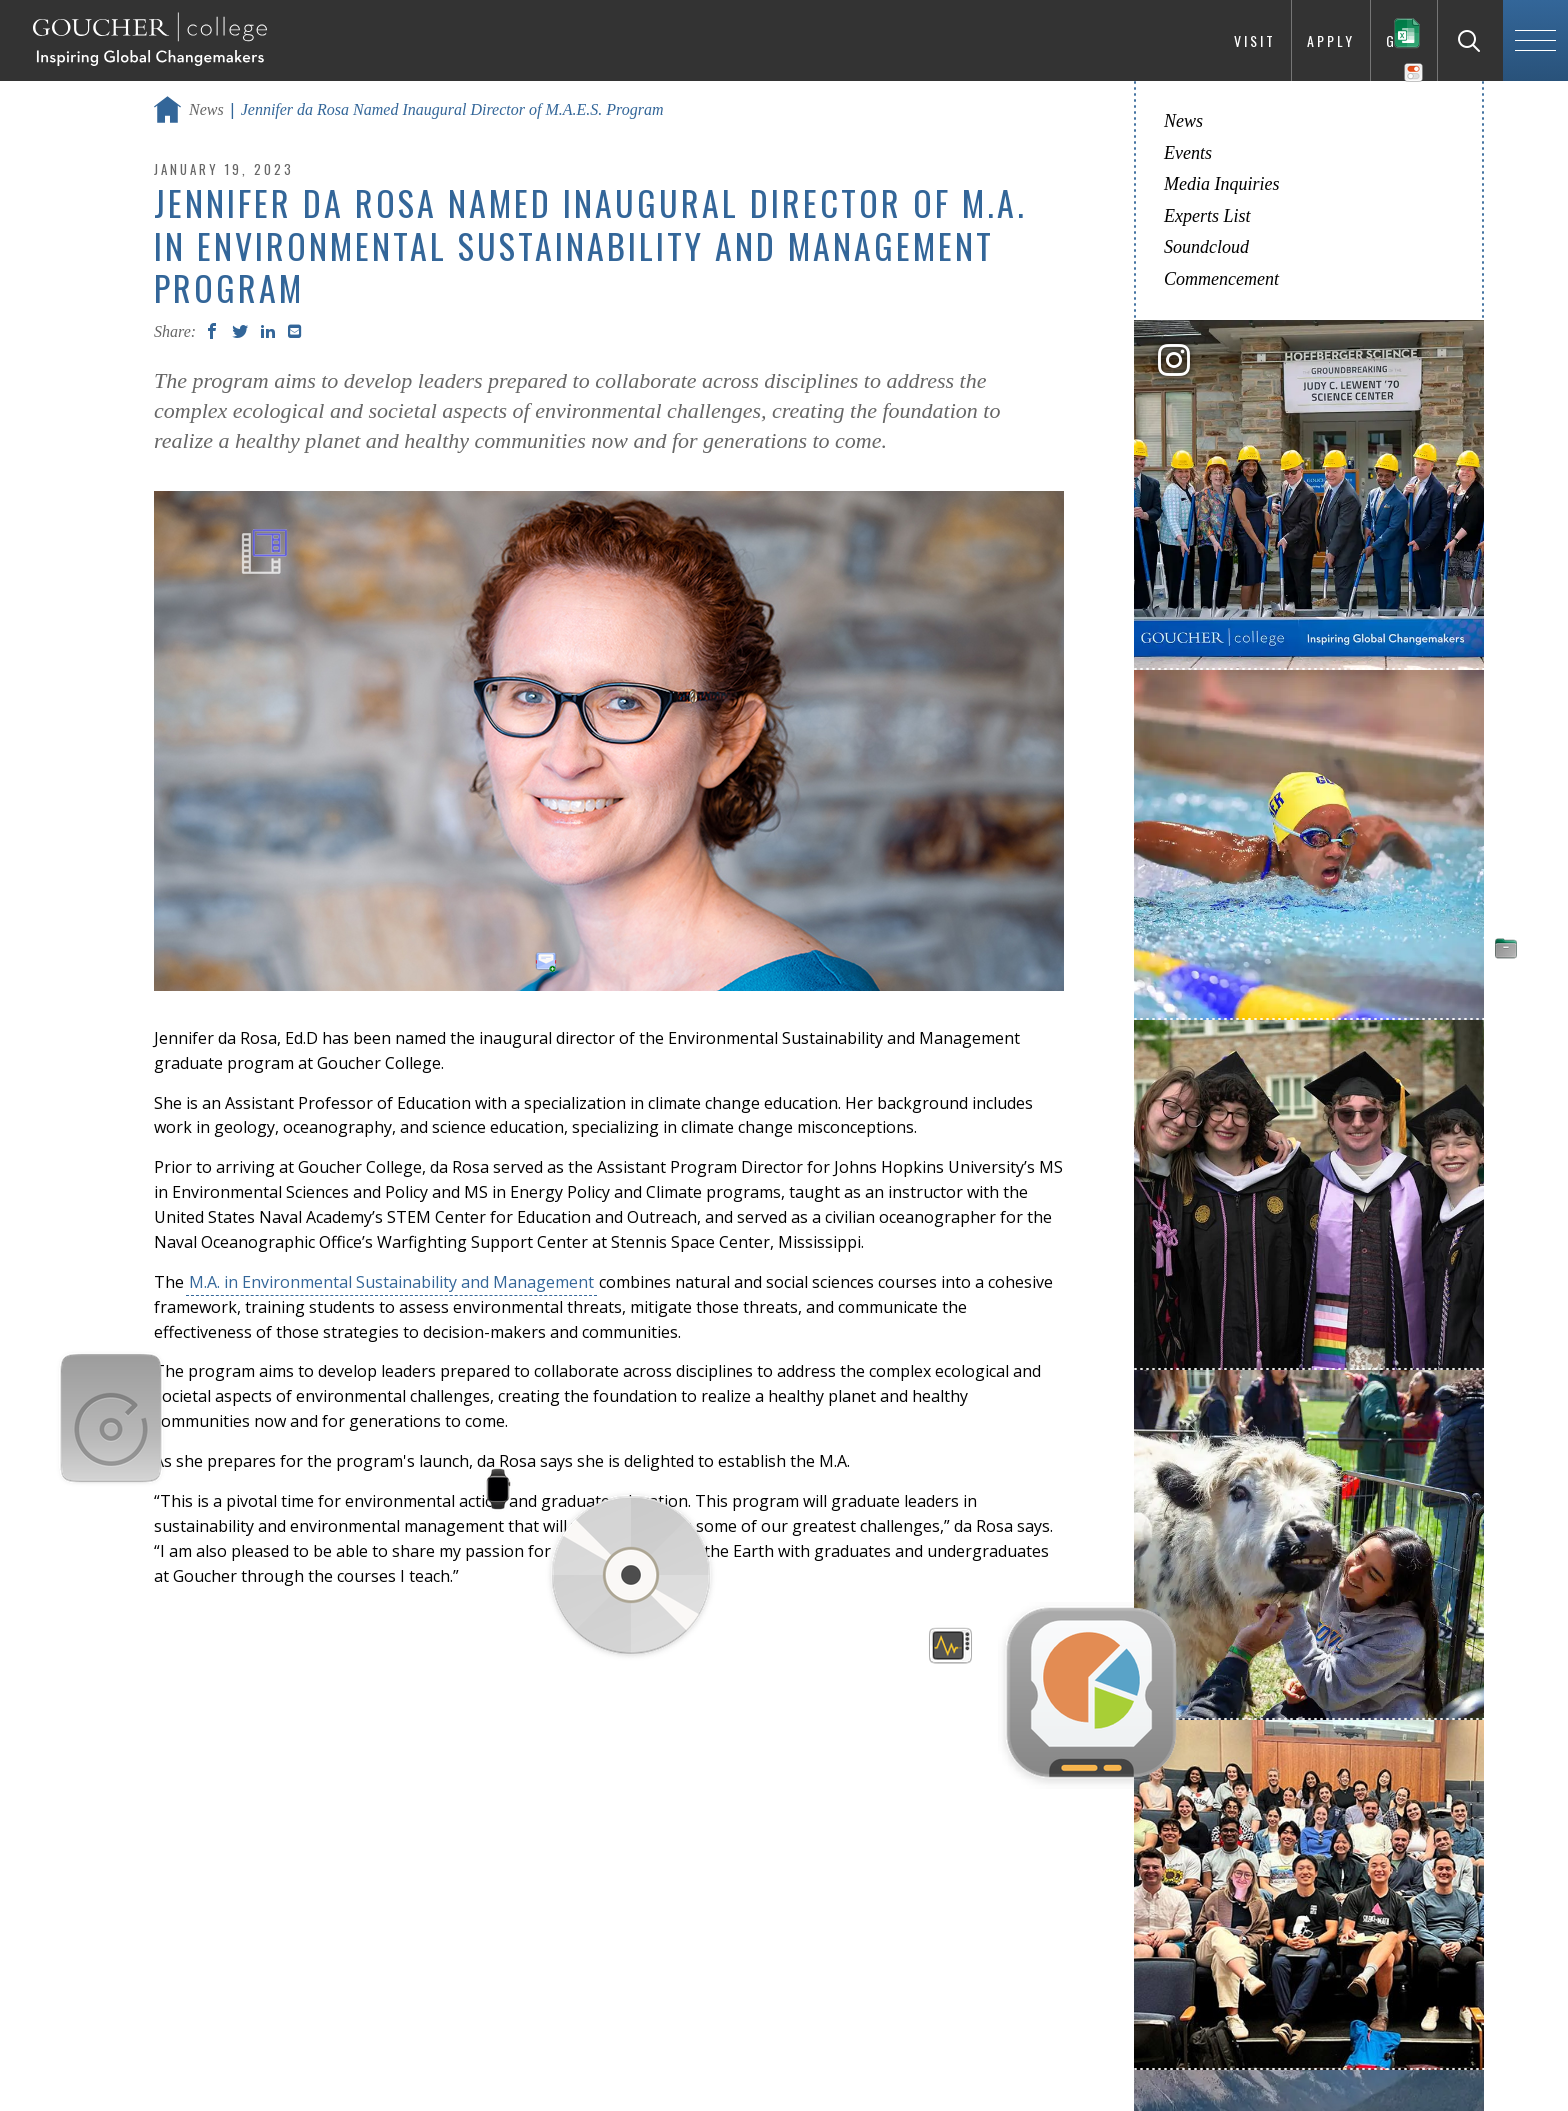 The height and width of the screenshot is (2111, 1568). Describe the element at coordinates (1407, 33) in the screenshot. I see `indicates a microsoft excel spreadsheet file` at that location.